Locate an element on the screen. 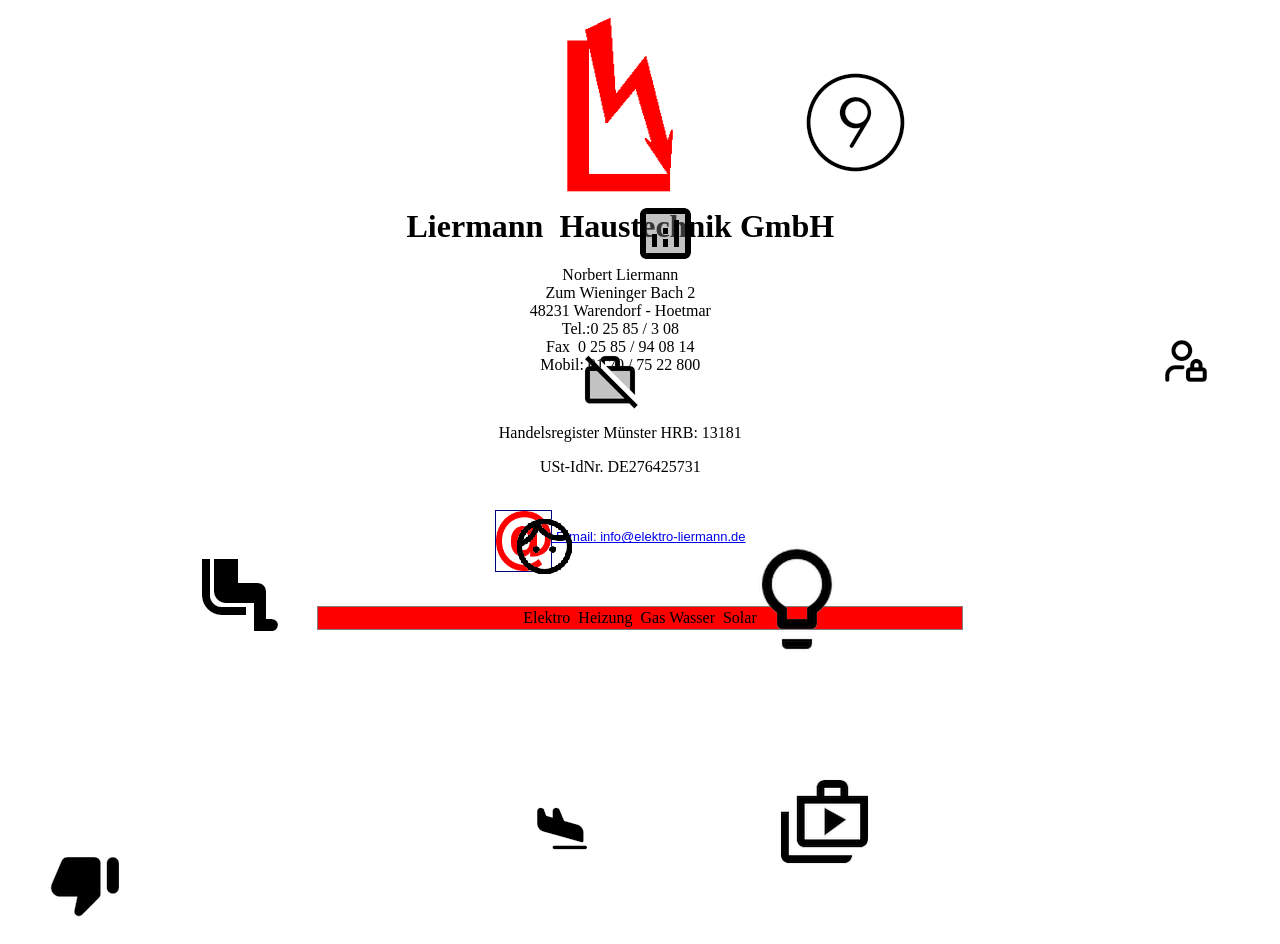 The image size is (1280, 944). dislike or downvote content is located at coordinates (85, 884).